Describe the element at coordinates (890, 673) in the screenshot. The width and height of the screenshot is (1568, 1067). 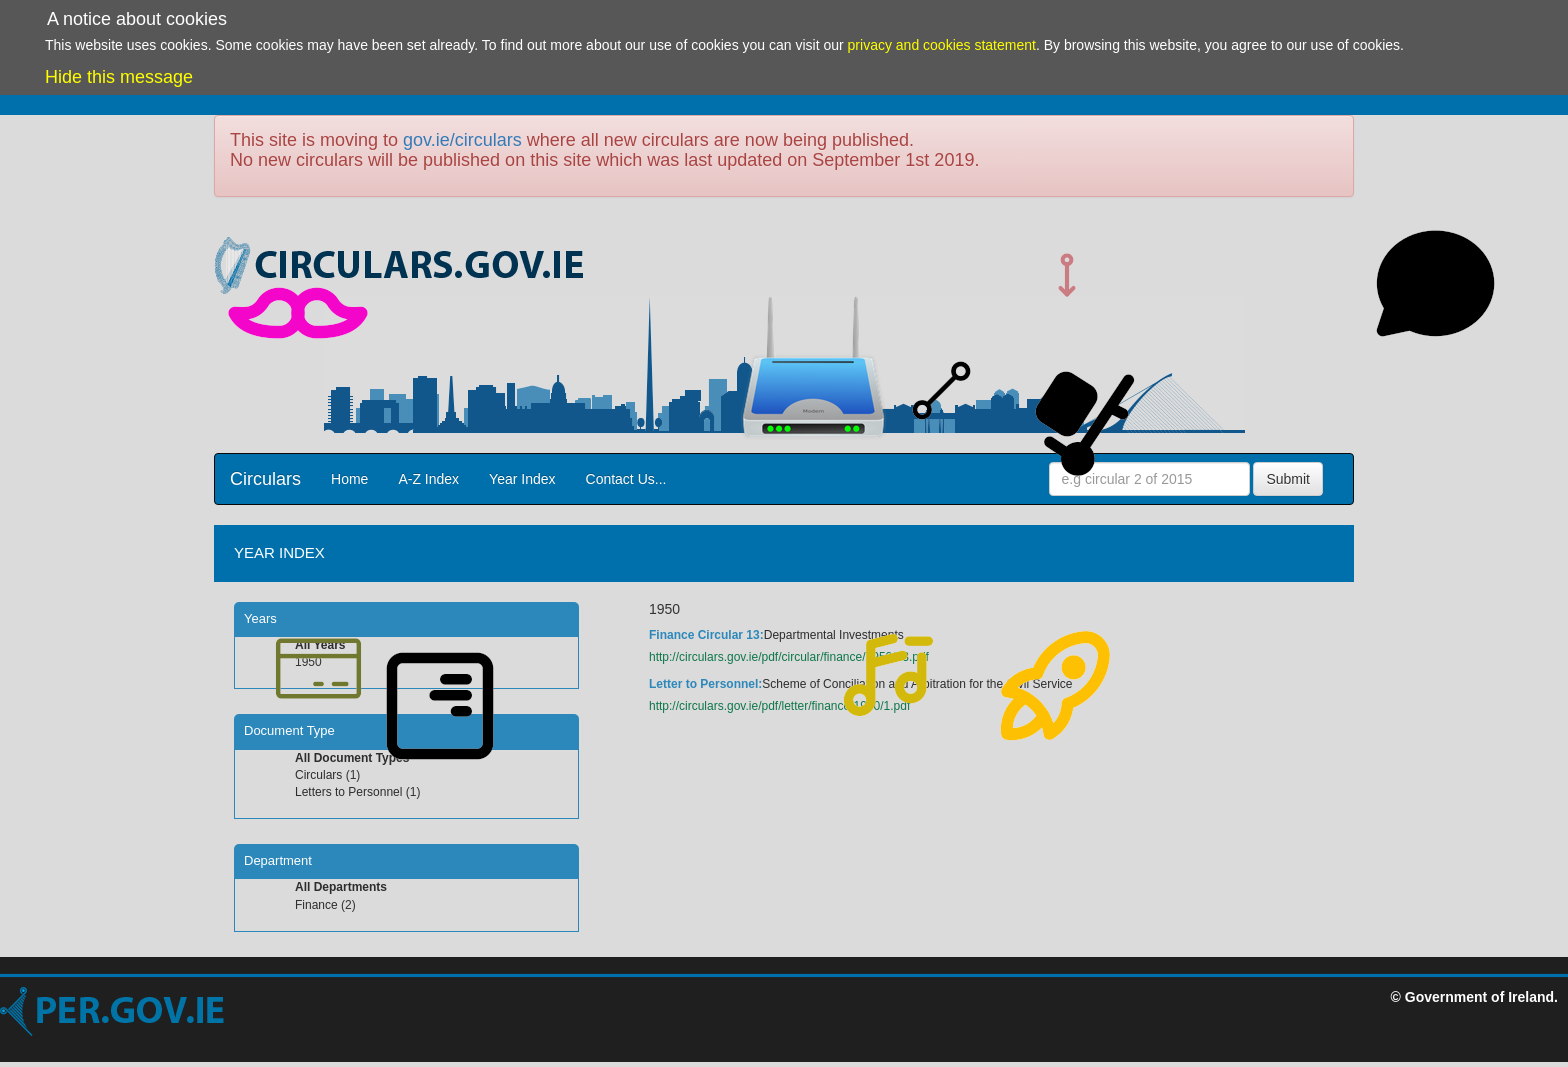
I see `remove a song from playlist` at that location.